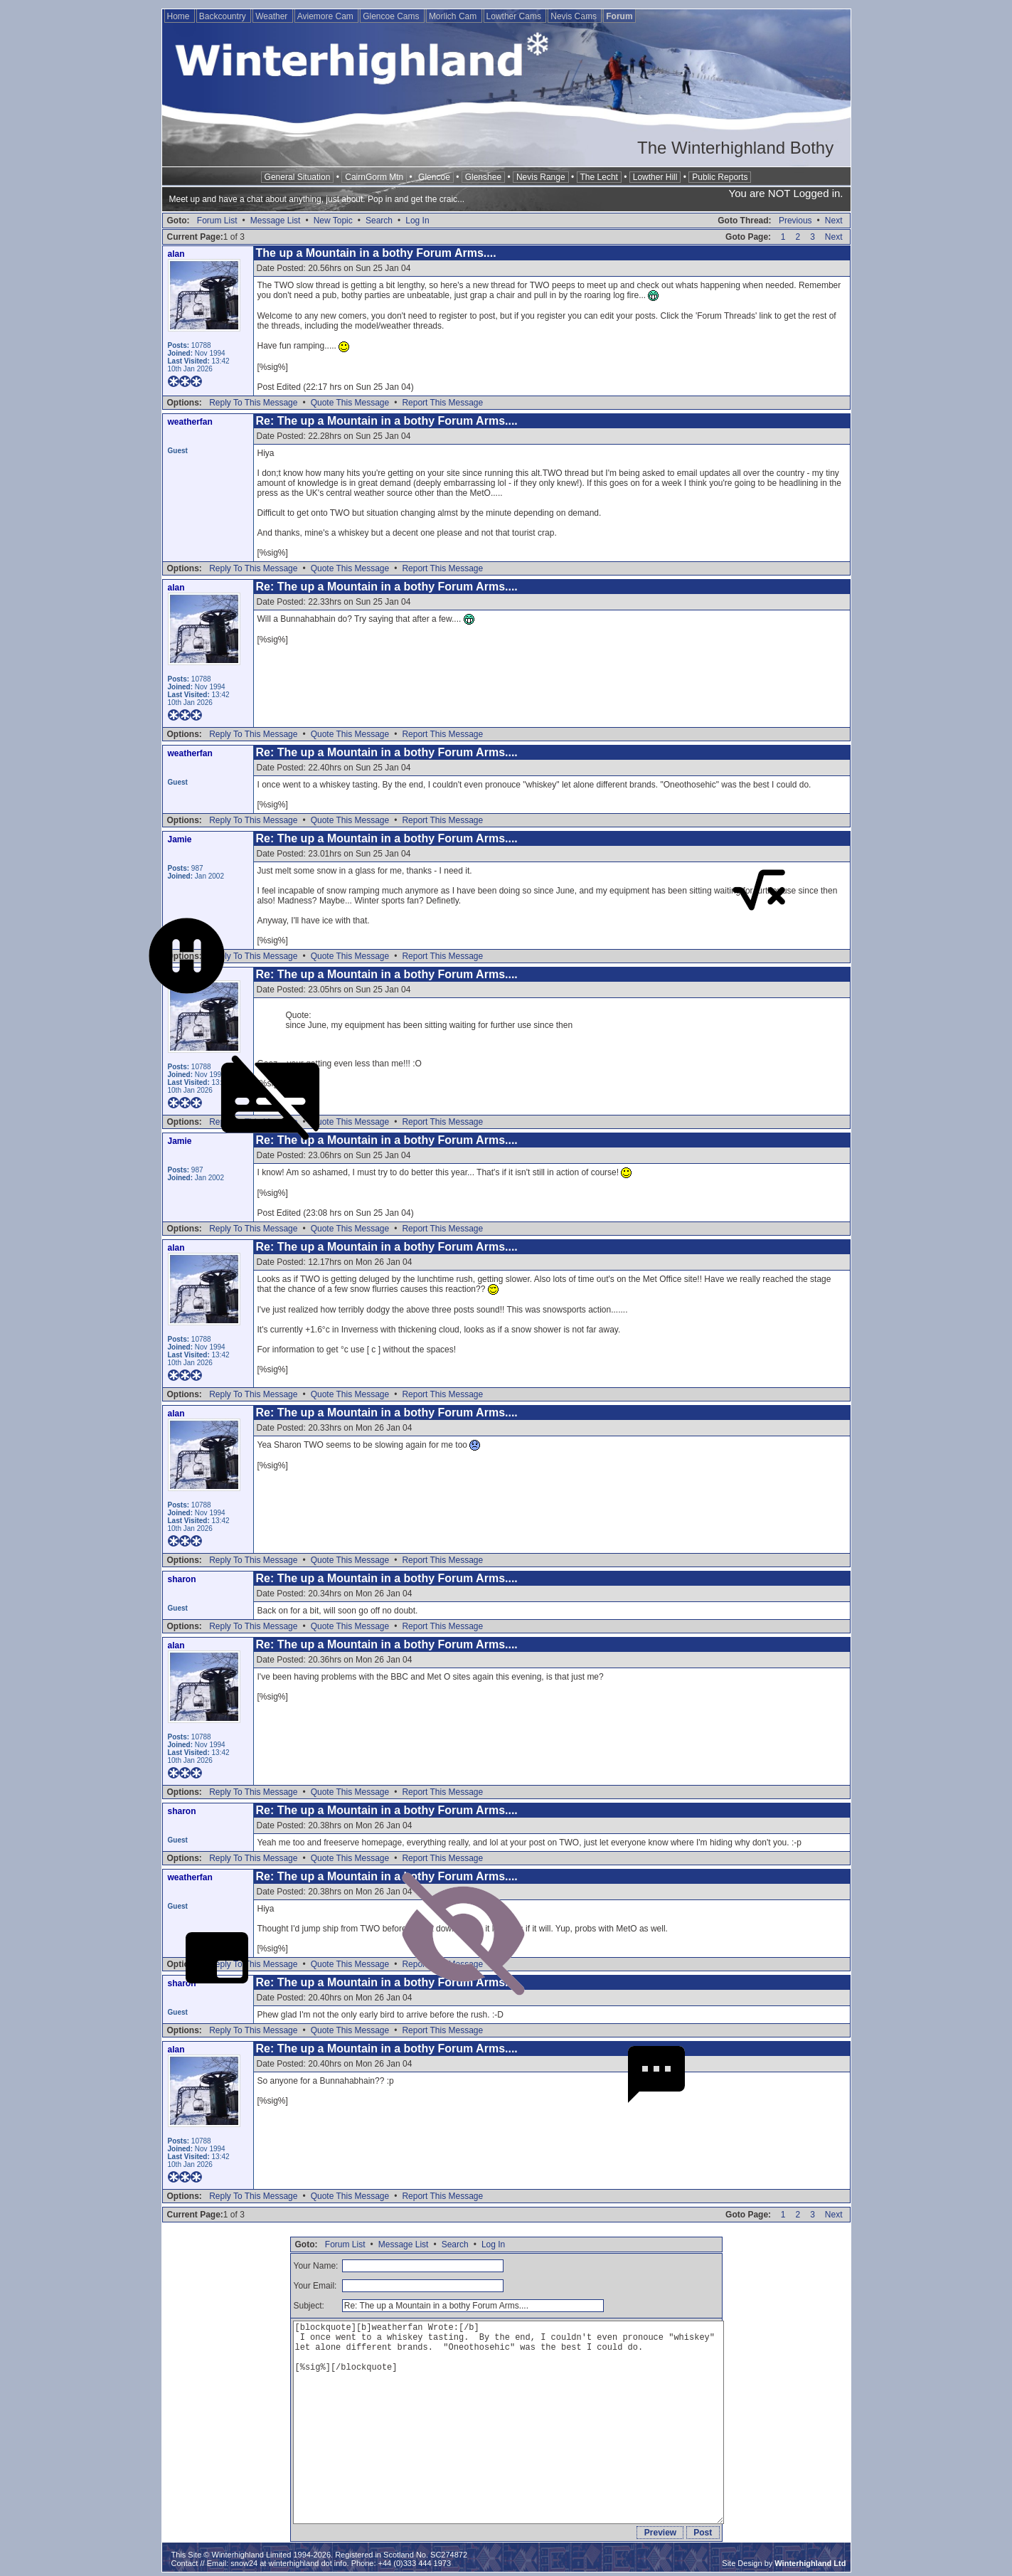 Image resolution: width=1012 pixels, height=2576 pixels. Describe the element at coordinates (270, 1098) in the screenshot. I see `disable subtitles or closed captions` at that location.